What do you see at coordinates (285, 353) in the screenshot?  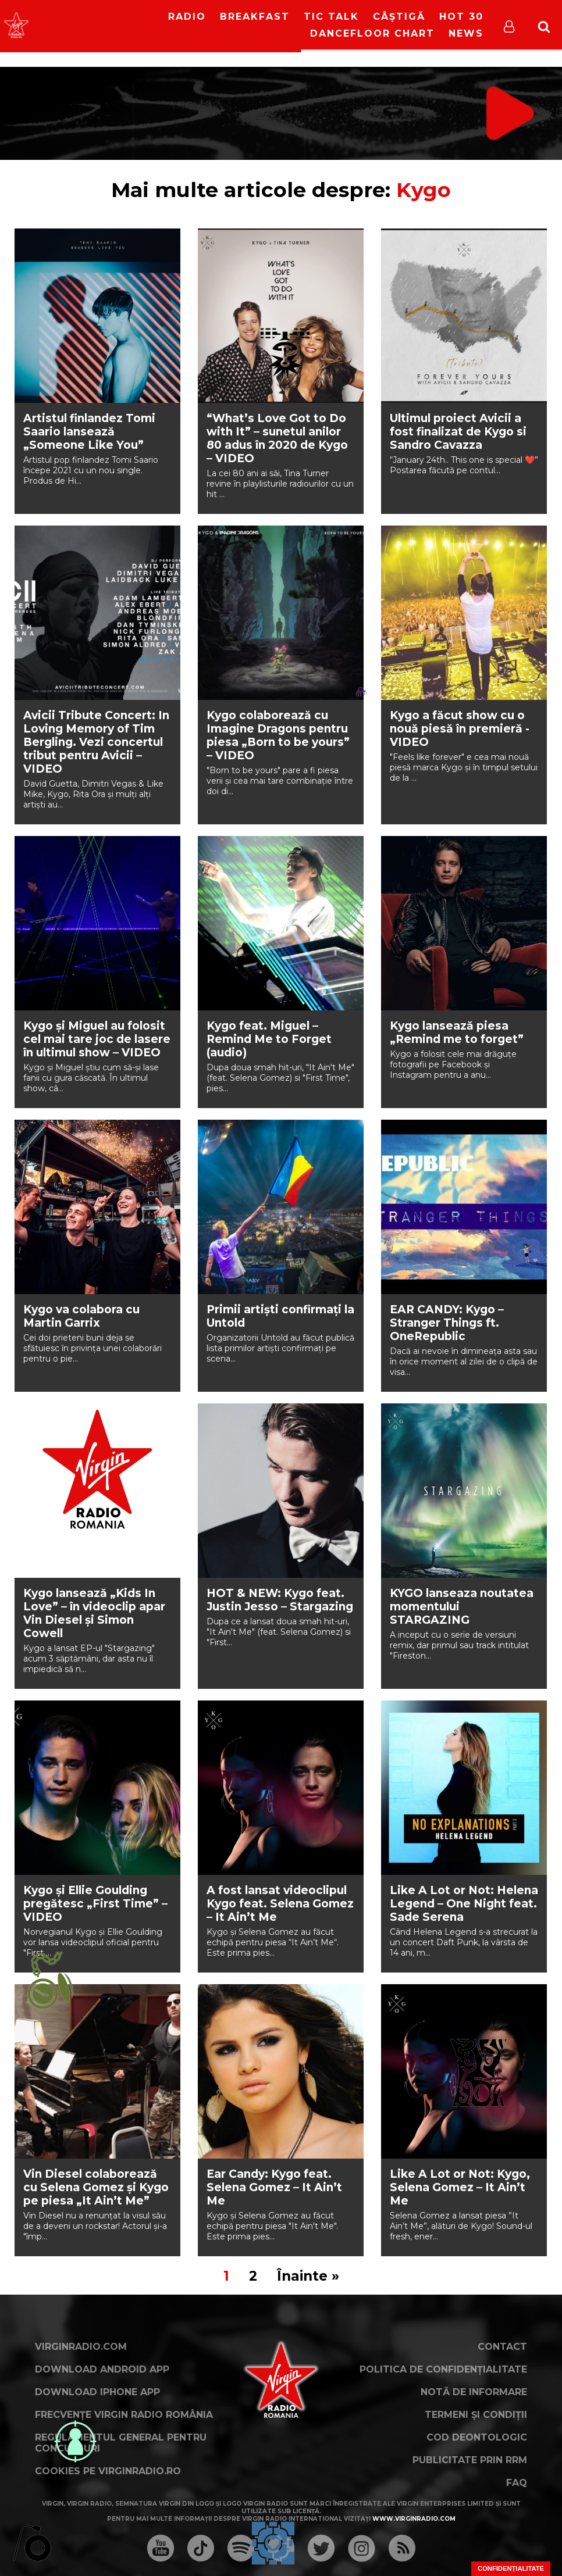 I see `access satellite communication features` at bounding box center [285, 353].